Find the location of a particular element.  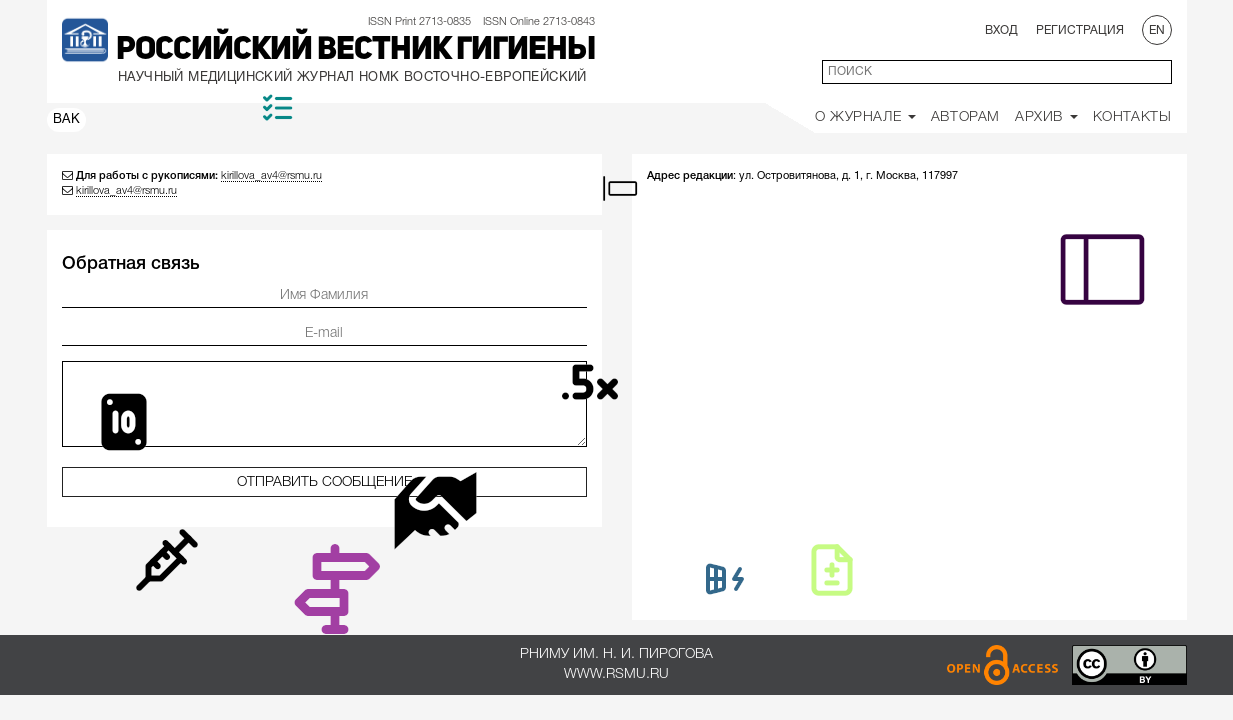

access solar energy settings is located at coordinates (724, 579).